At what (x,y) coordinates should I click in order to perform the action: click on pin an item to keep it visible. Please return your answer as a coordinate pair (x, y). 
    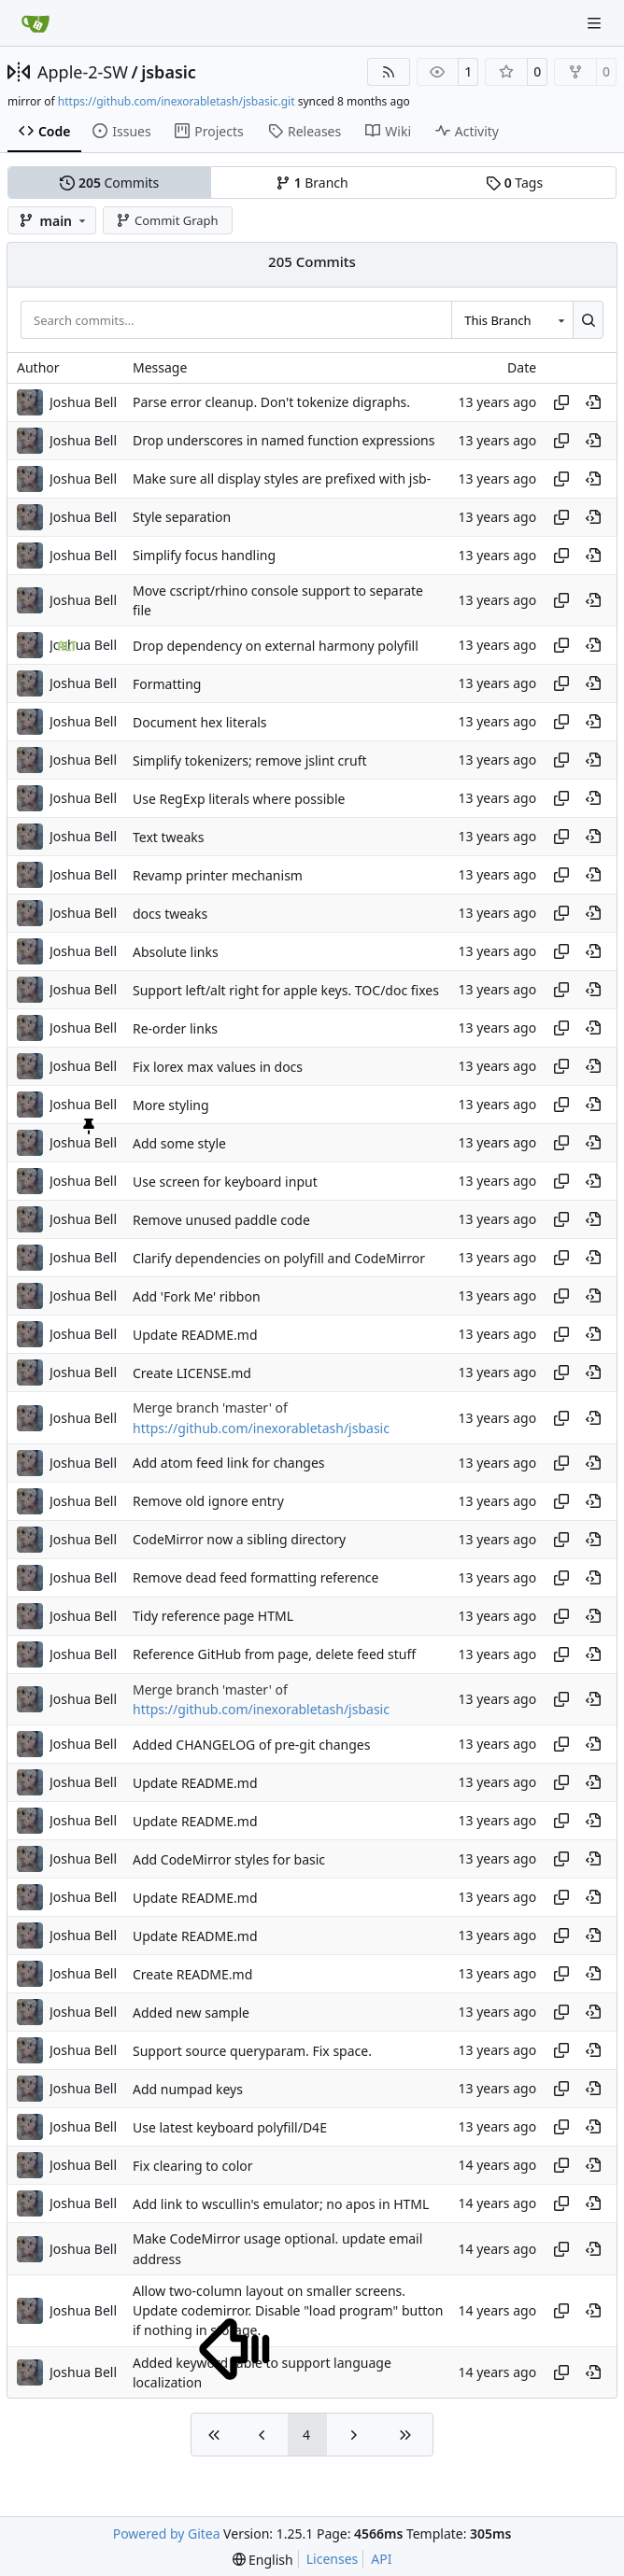
    Looking at the image, I should click on (89, 1126).